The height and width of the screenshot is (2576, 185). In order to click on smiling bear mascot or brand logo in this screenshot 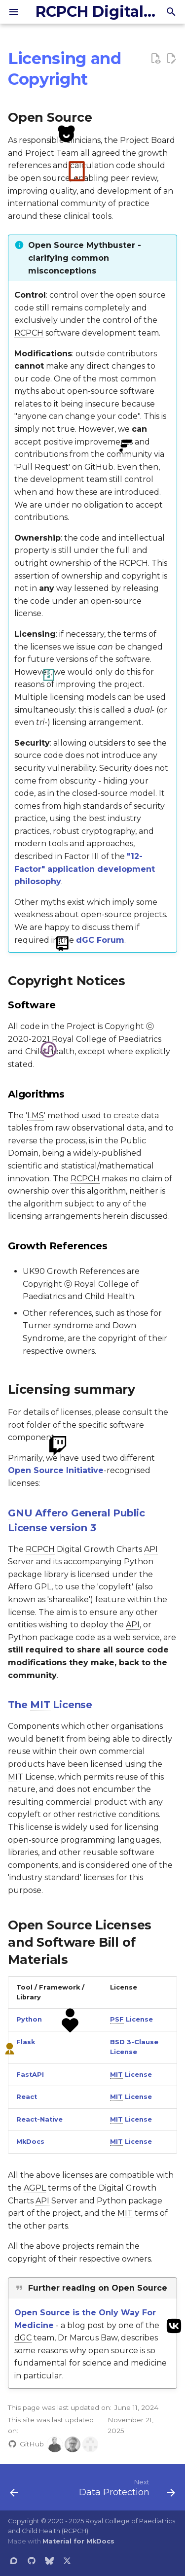, I will do `click(66, 134)`.